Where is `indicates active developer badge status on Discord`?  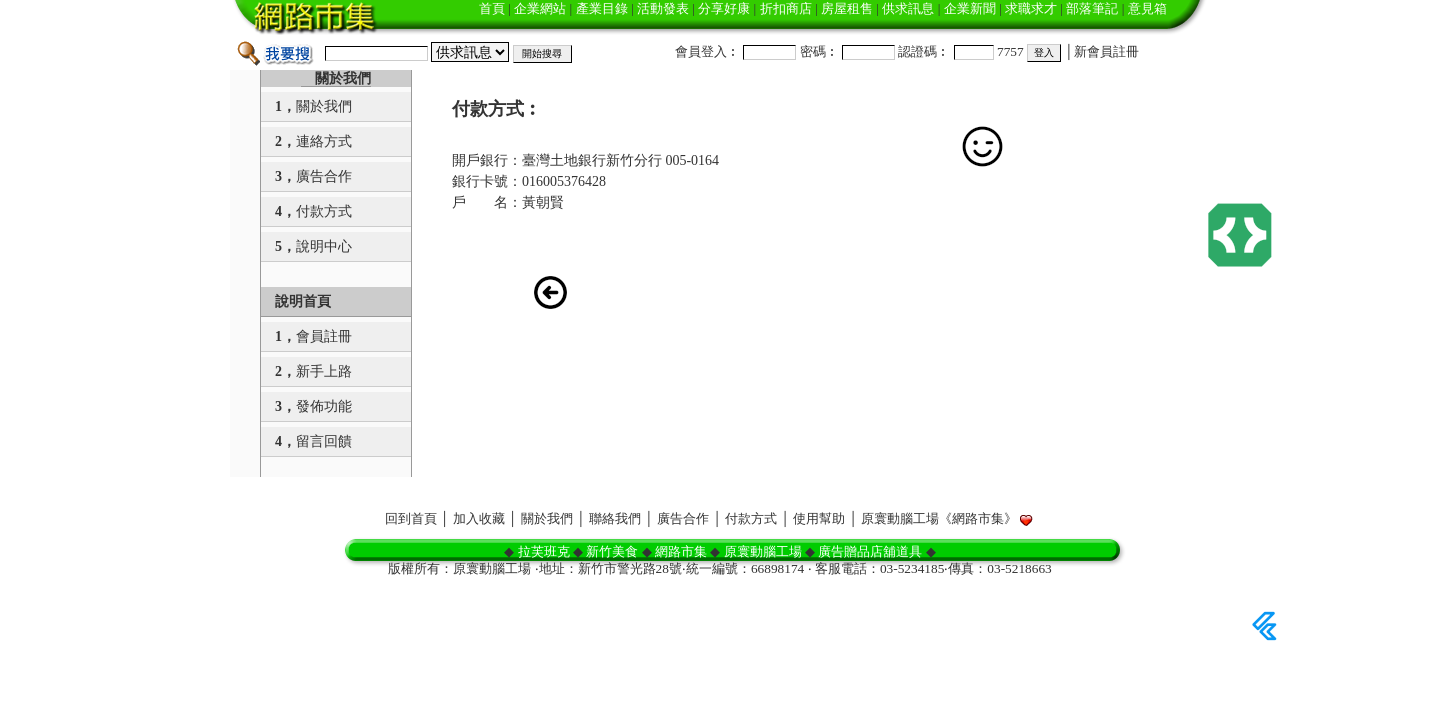
indicates active developer badge status on Discord is located at coordinates (1240, 235).